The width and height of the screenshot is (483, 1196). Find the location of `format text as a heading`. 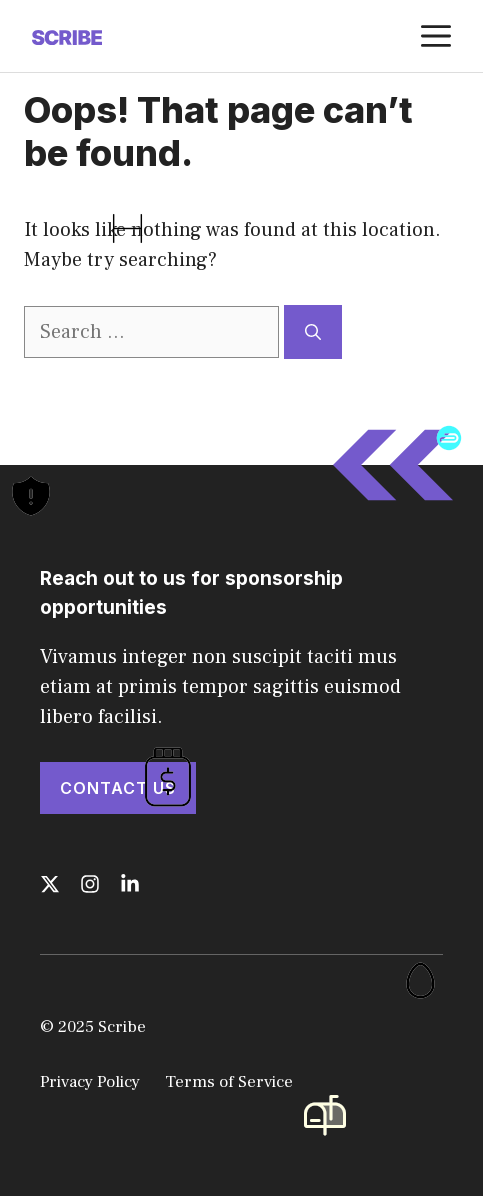

format text as a heading is located at coordinates (127, 228).